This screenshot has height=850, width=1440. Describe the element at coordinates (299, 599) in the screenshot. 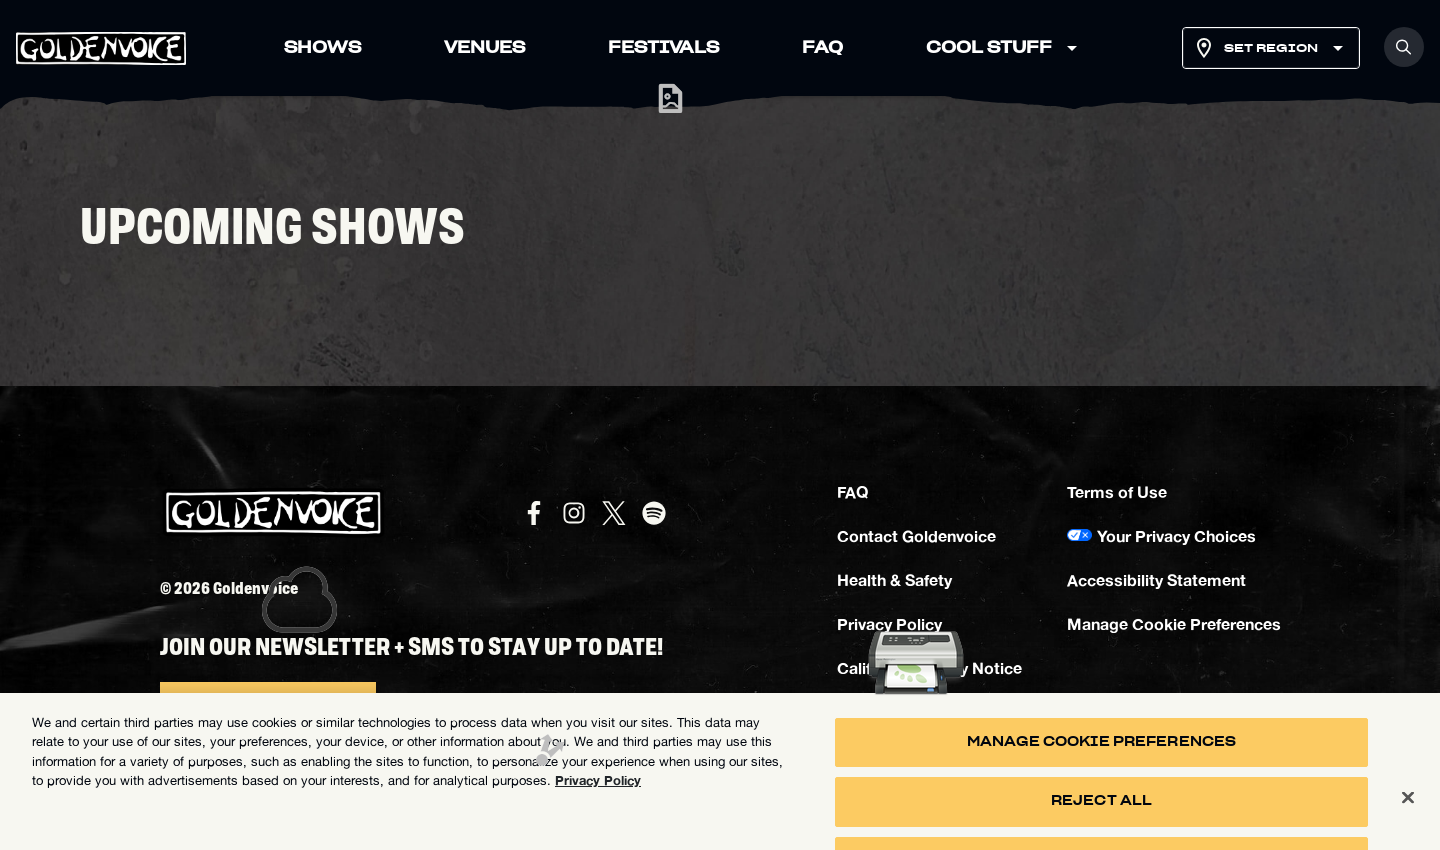

I see `access internet or cloud-based applications` at that location.